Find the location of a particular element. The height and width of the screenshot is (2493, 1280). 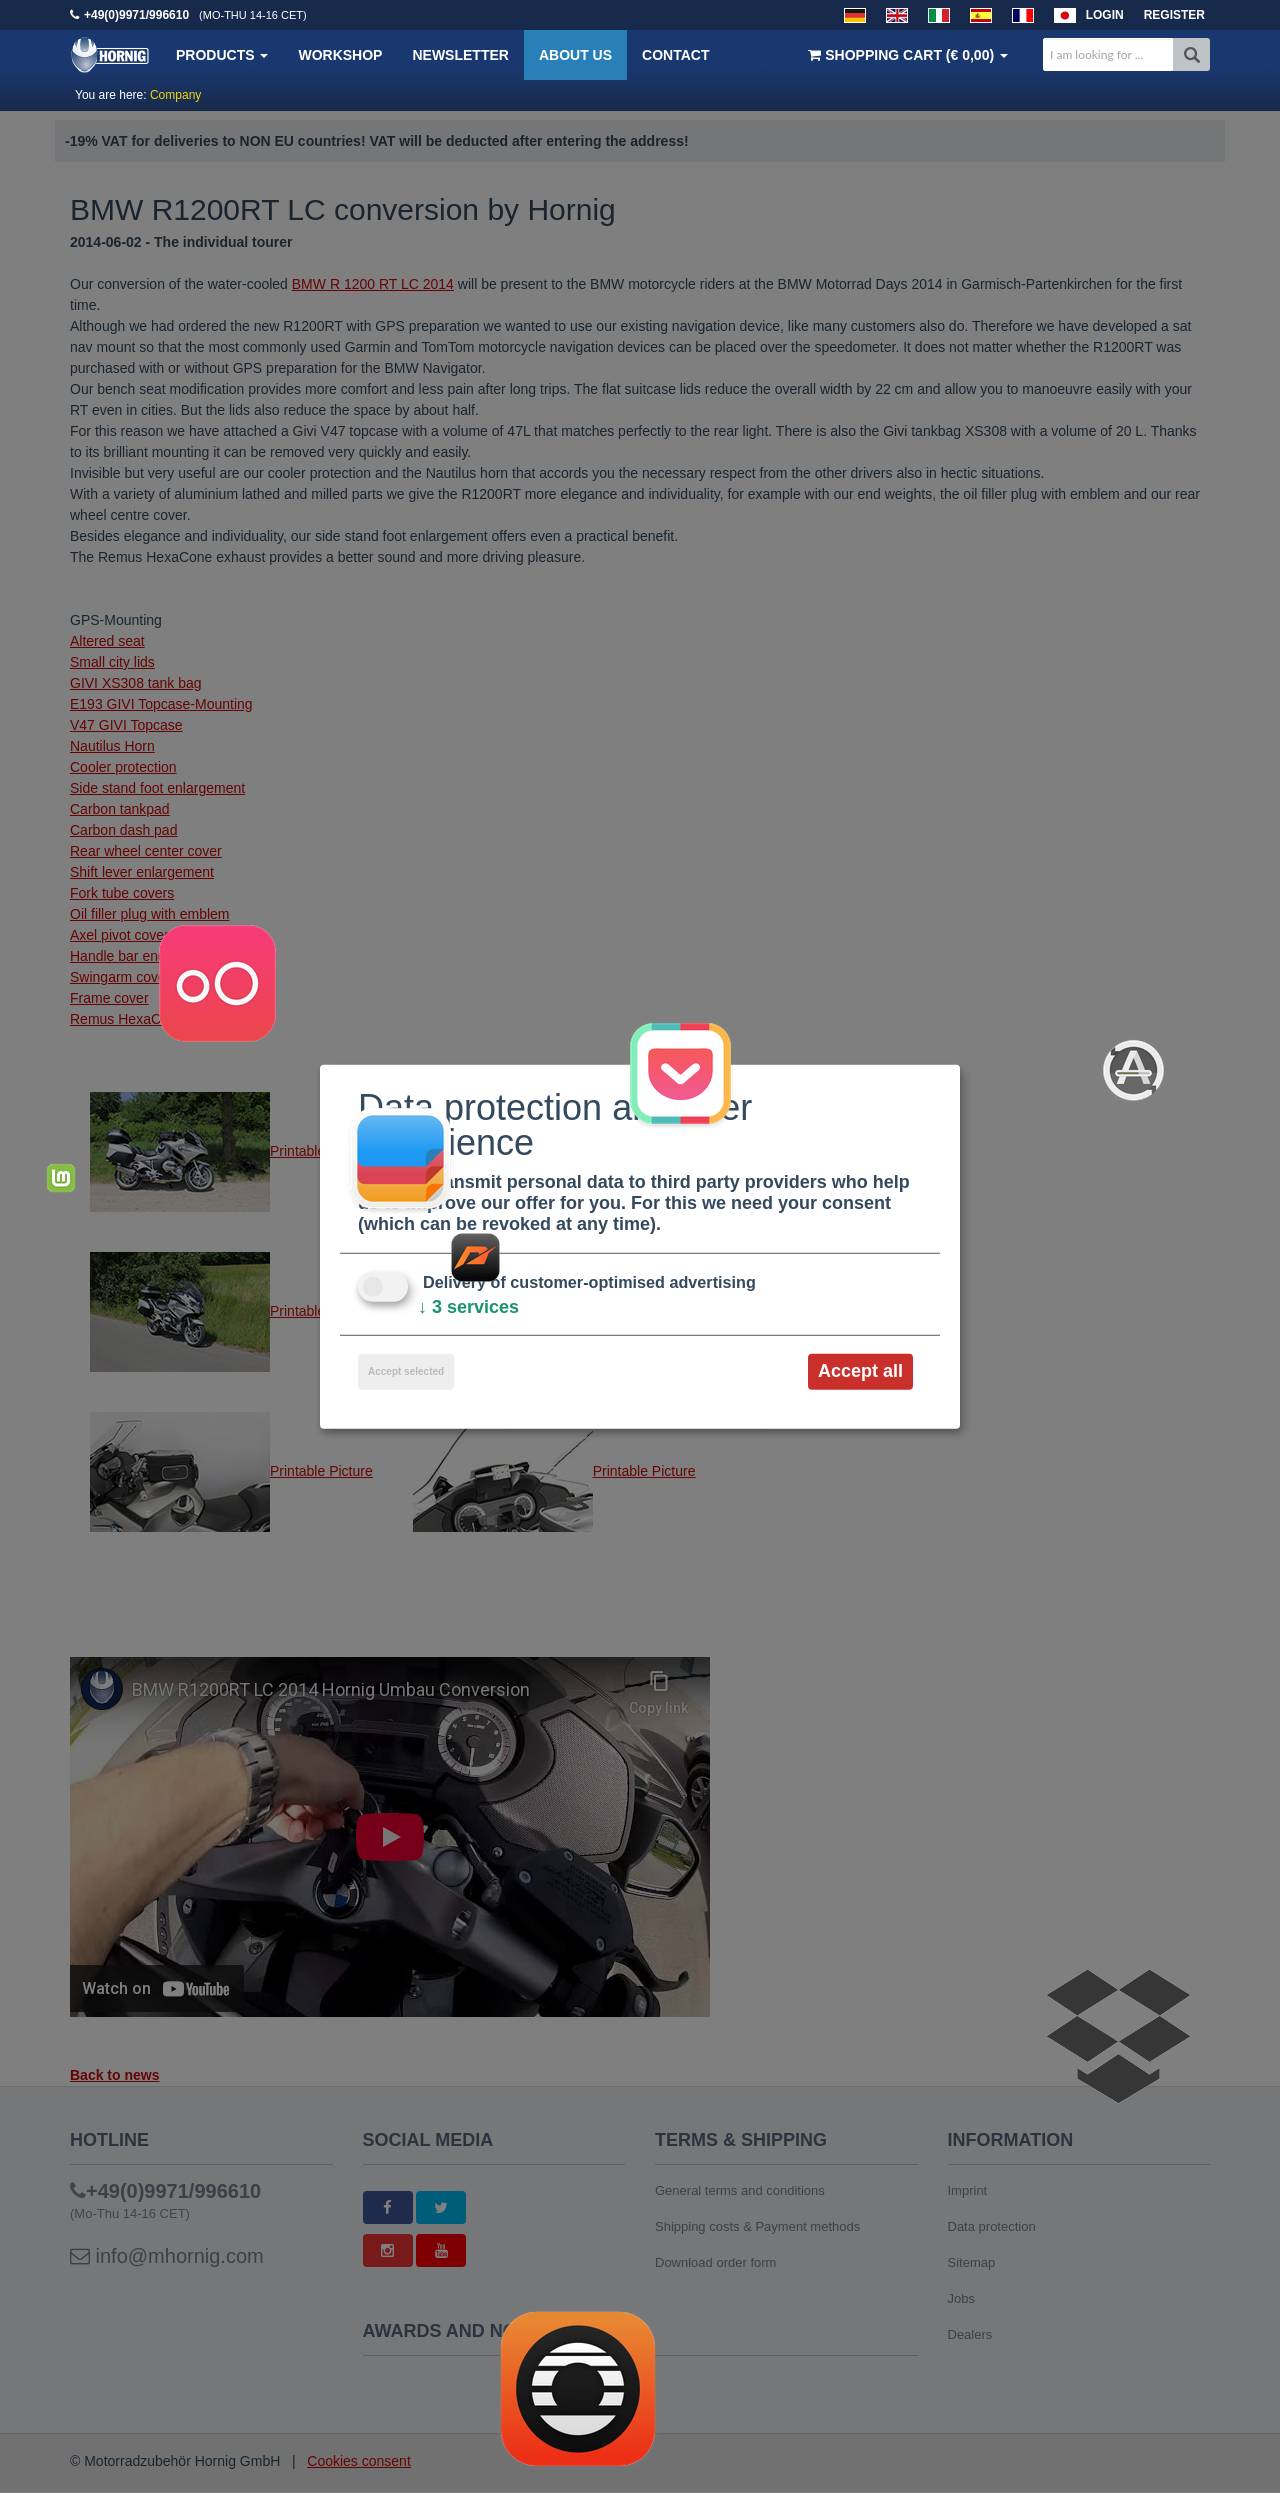

check for available software updates is located at coordinates (1133, 1070).